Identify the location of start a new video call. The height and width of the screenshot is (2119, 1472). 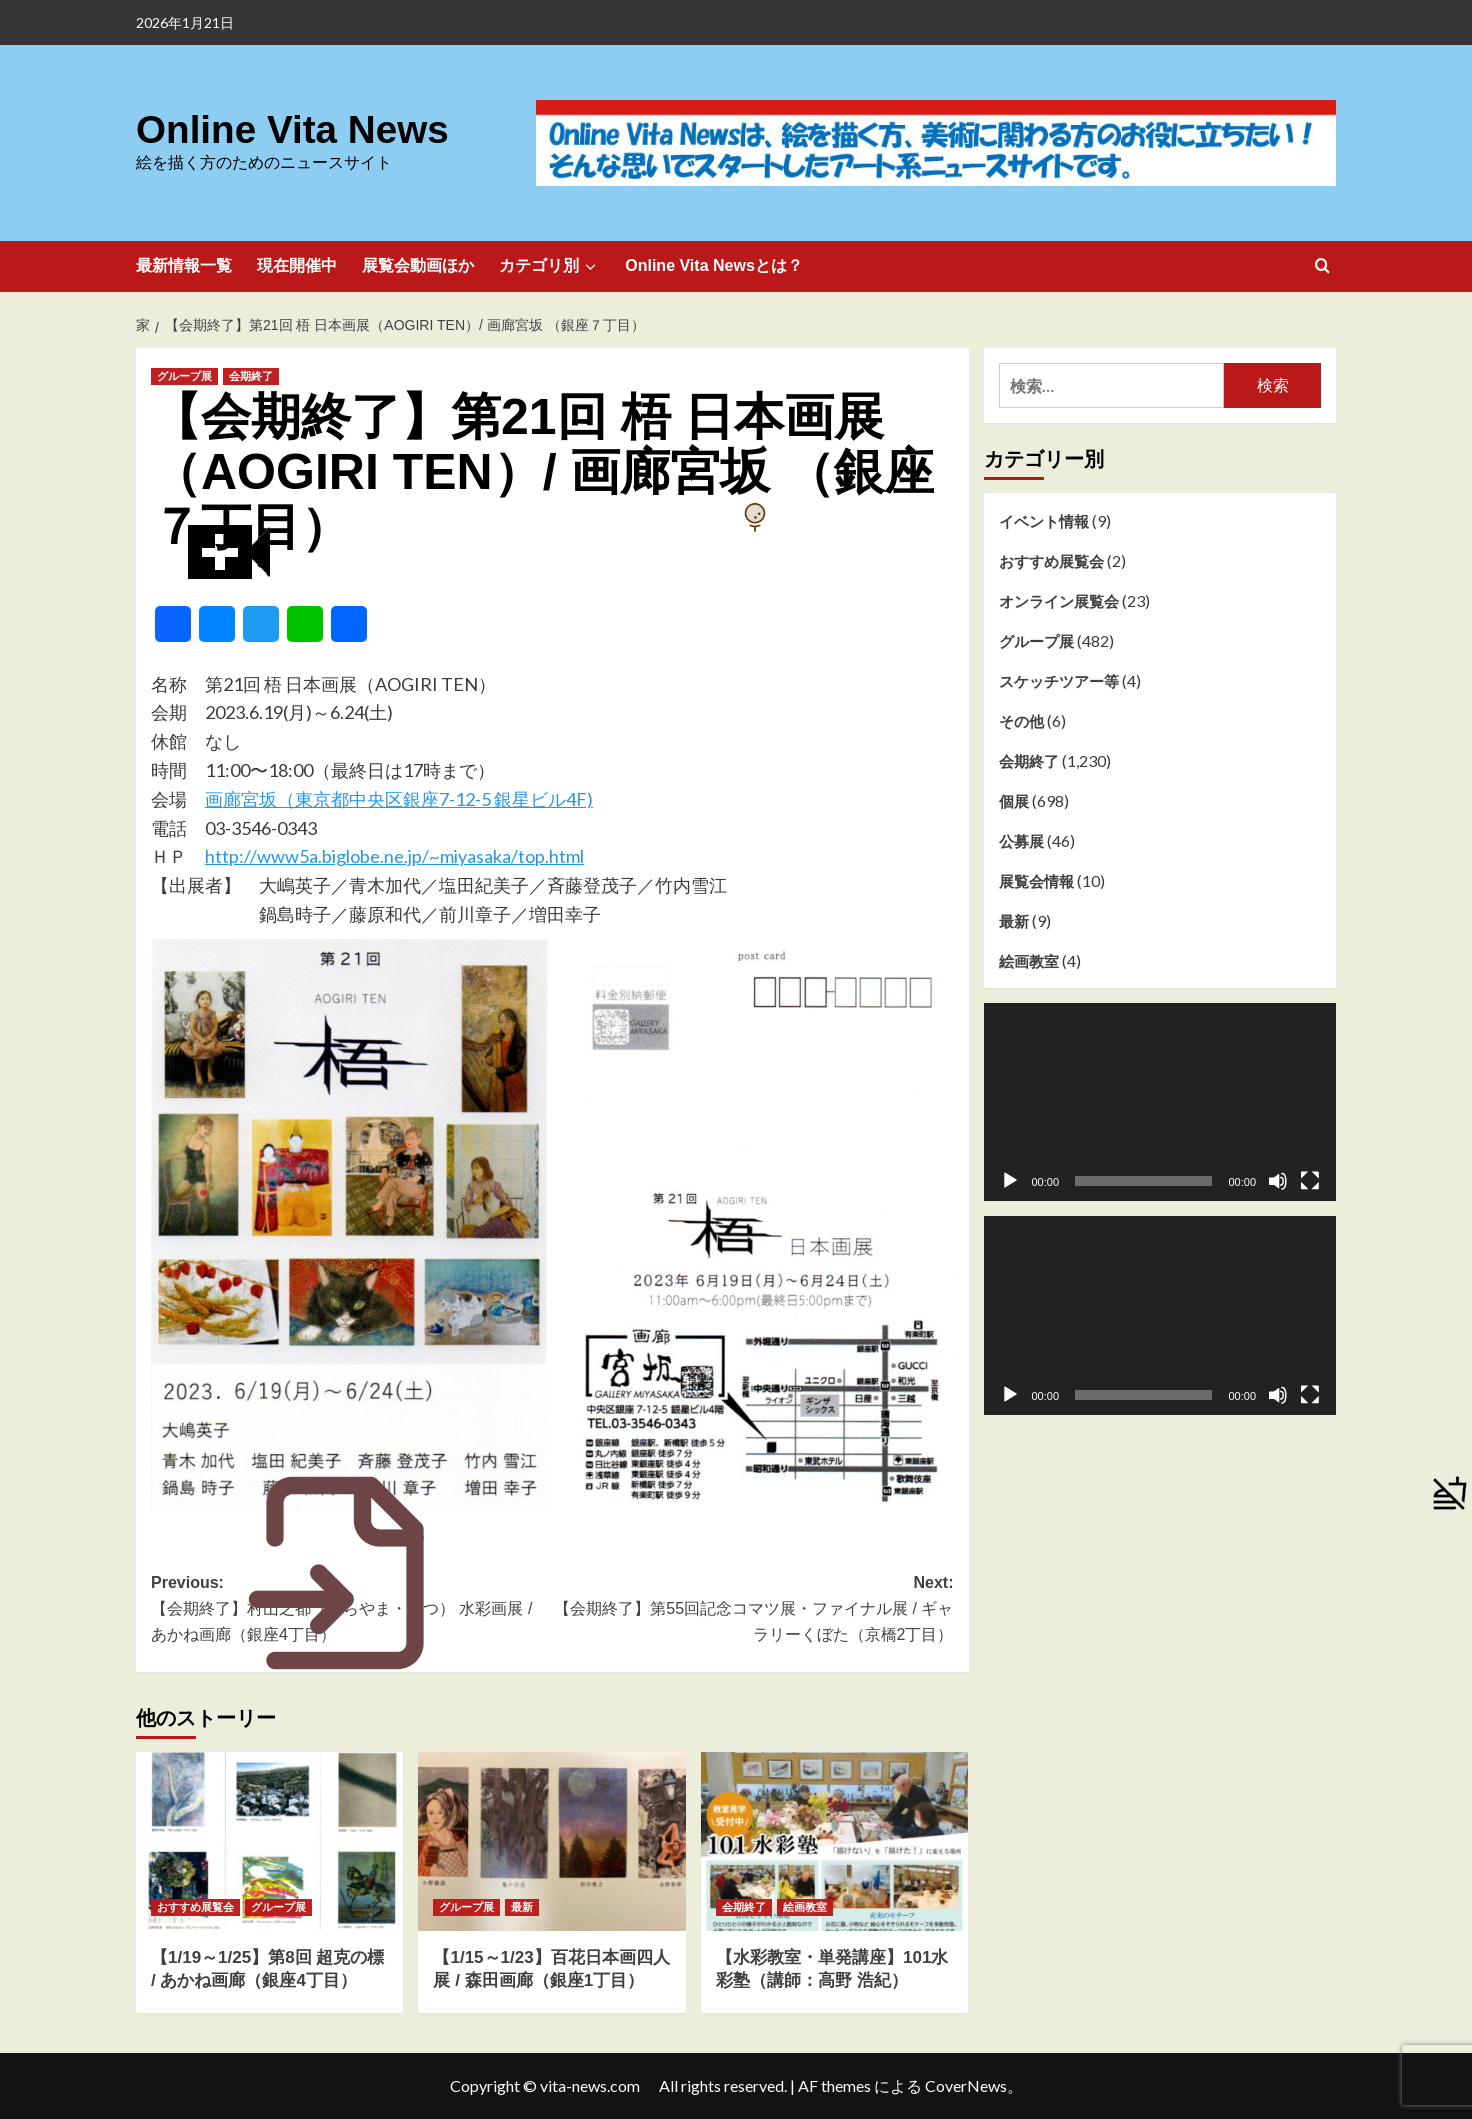
(229, 552).